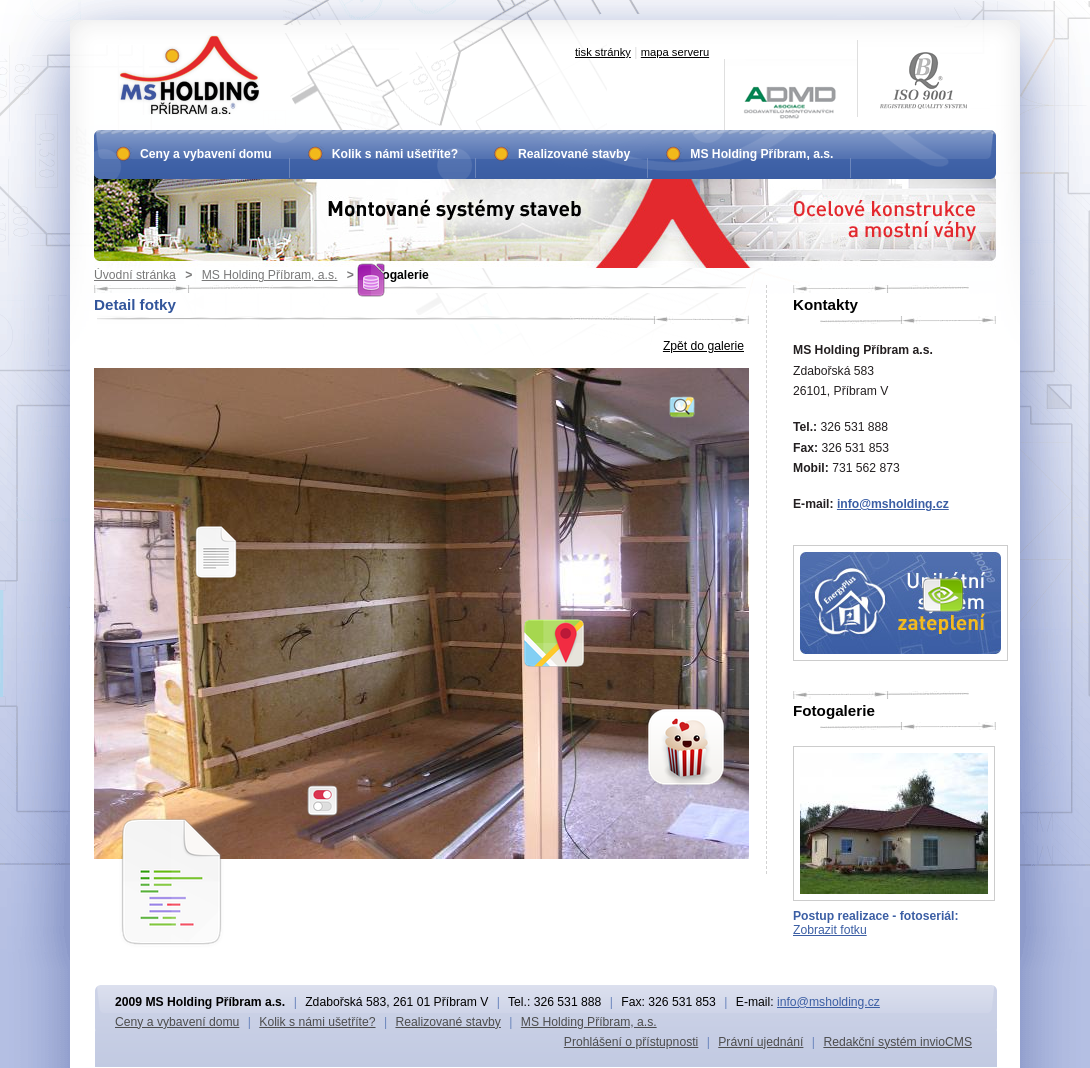 The height and width of the screenshot is (1068, 1090). What do you see at coordinates (322, 800) in the screenshot?
I see `open unity tweak tool settings` at bounding box center [322, 800].